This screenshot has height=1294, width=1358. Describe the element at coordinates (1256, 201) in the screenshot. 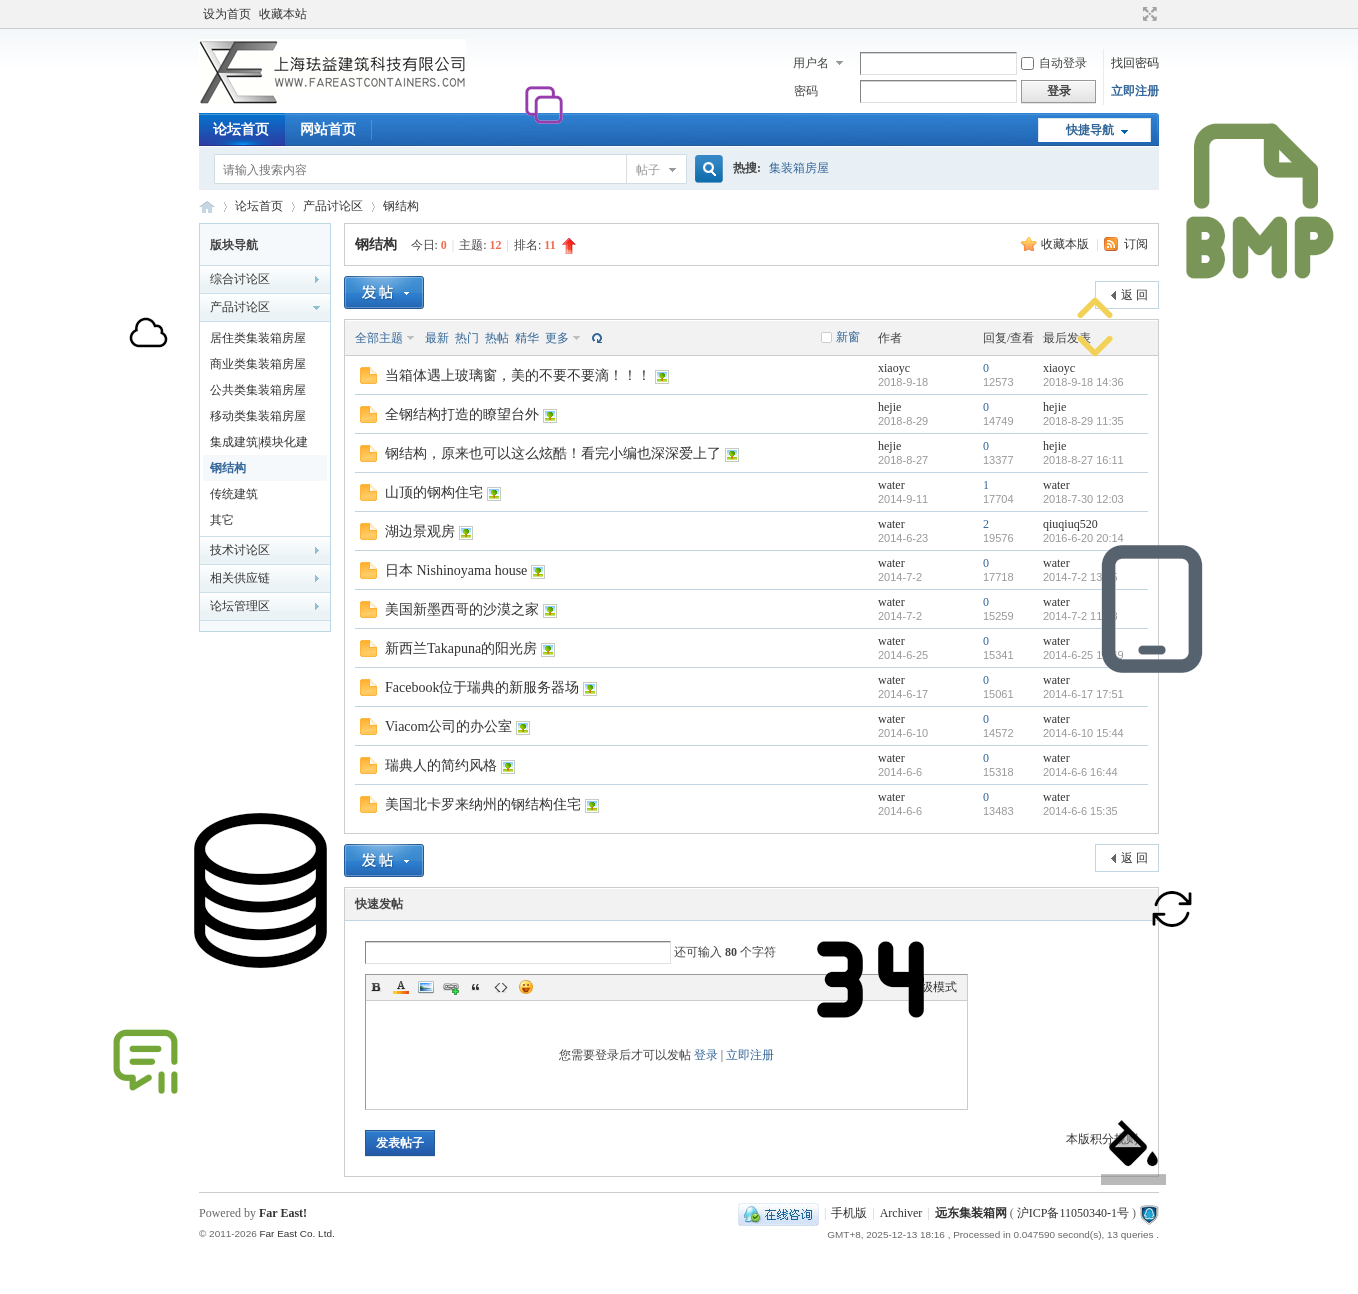

I see `indicates a BMP image file type` at that location.